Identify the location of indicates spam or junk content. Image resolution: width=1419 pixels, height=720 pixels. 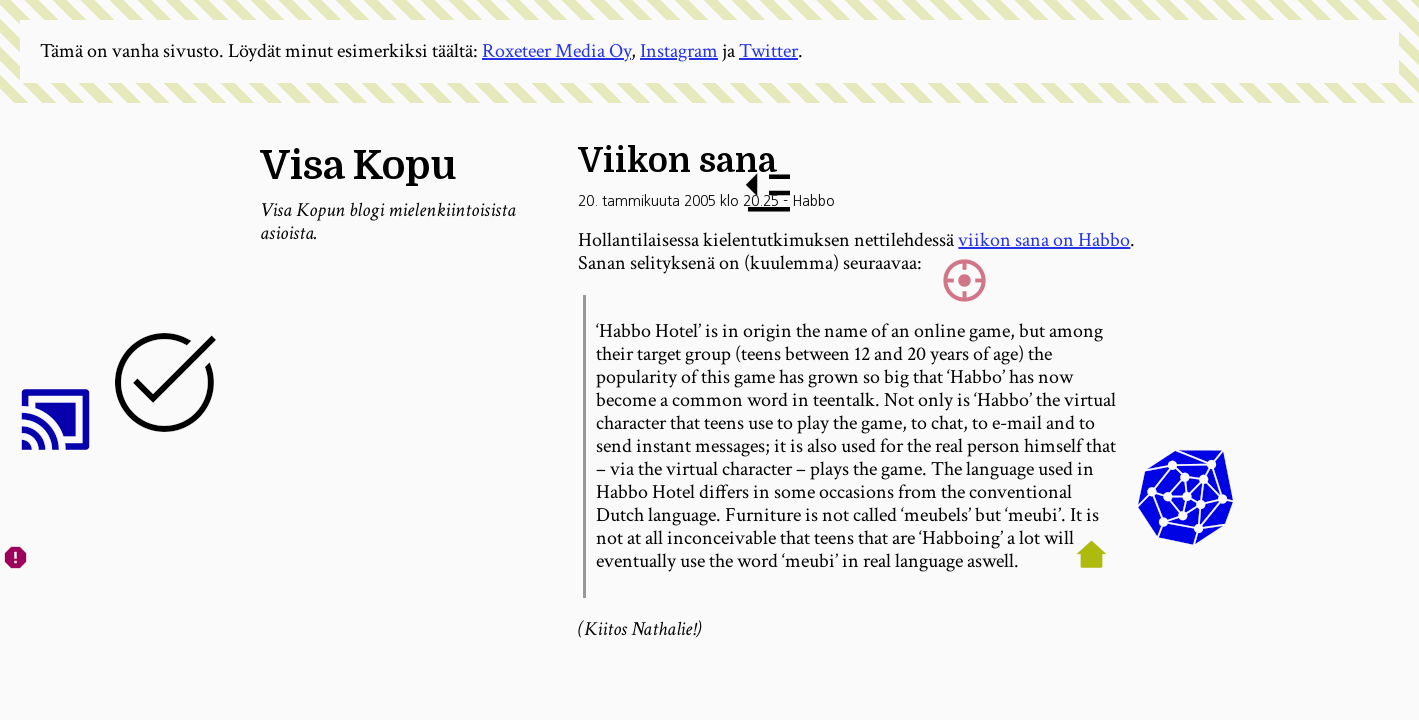
(15, 557).